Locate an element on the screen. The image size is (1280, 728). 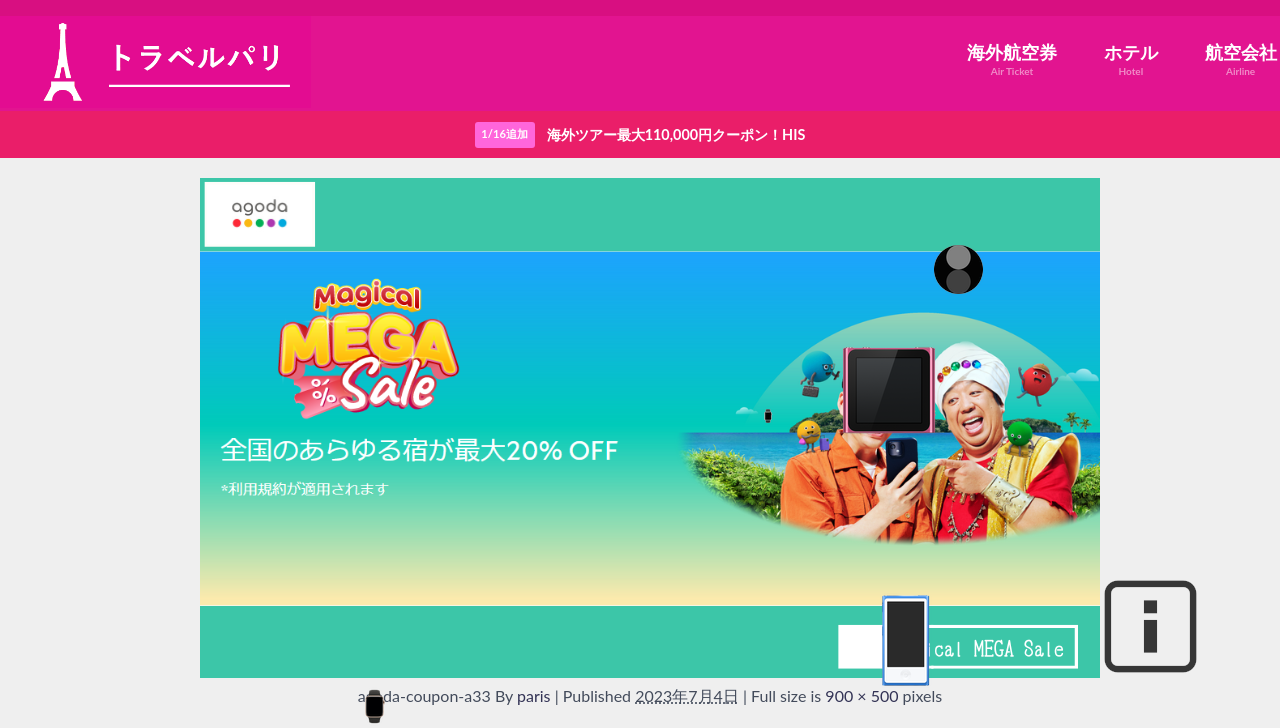
iPod nano device connected is located at coordinates (905, 640).